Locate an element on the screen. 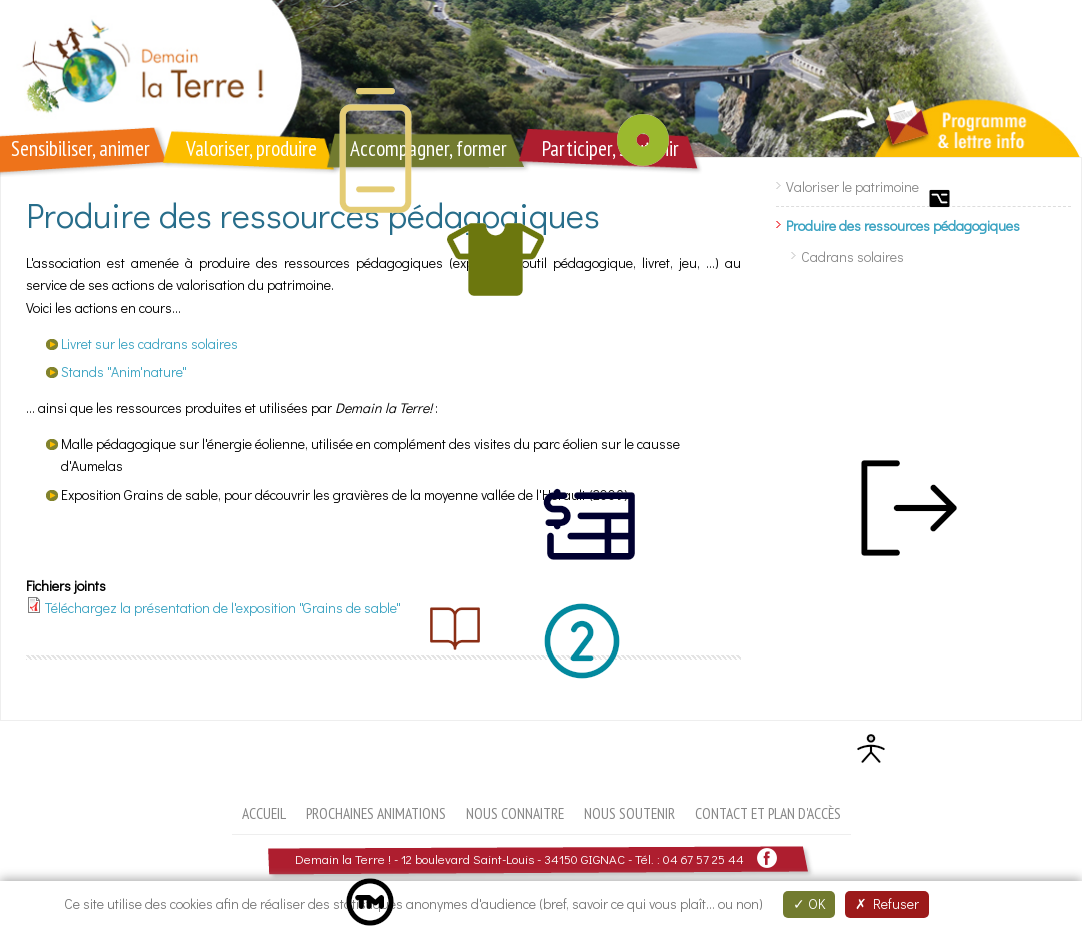  sign out of your account is located at coordinates (905, 508).